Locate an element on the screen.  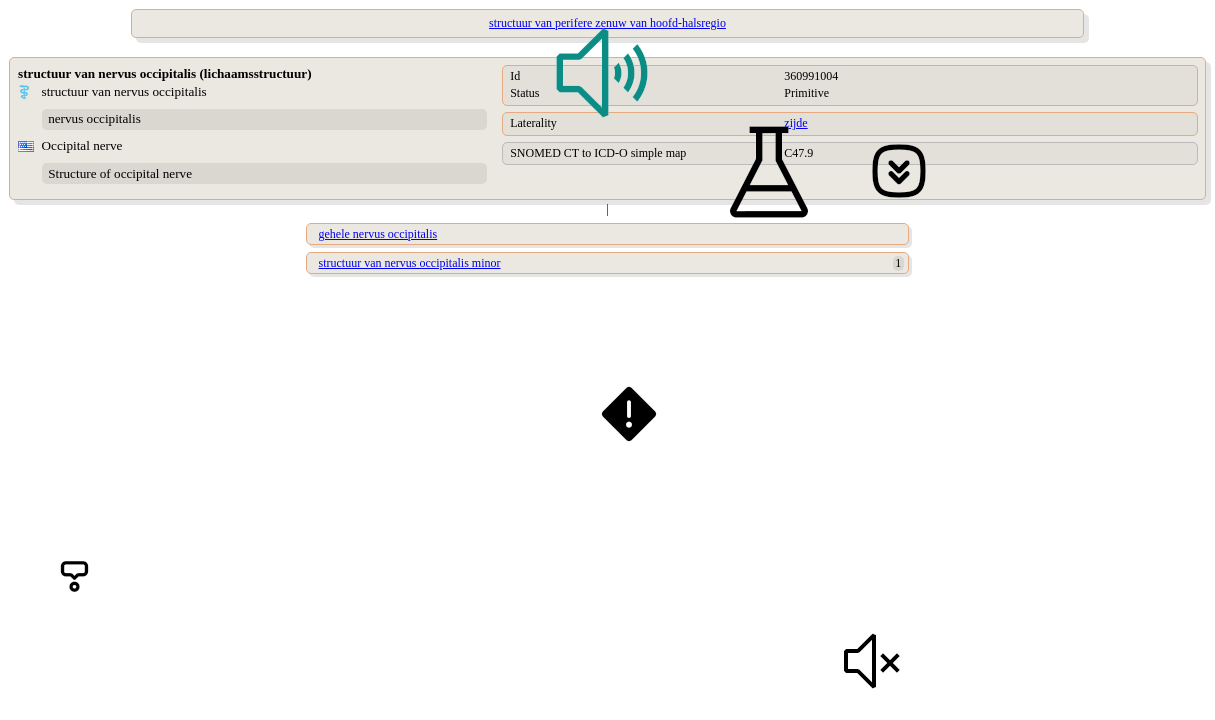
mute audio or sound is located at coordinates (872, 661).